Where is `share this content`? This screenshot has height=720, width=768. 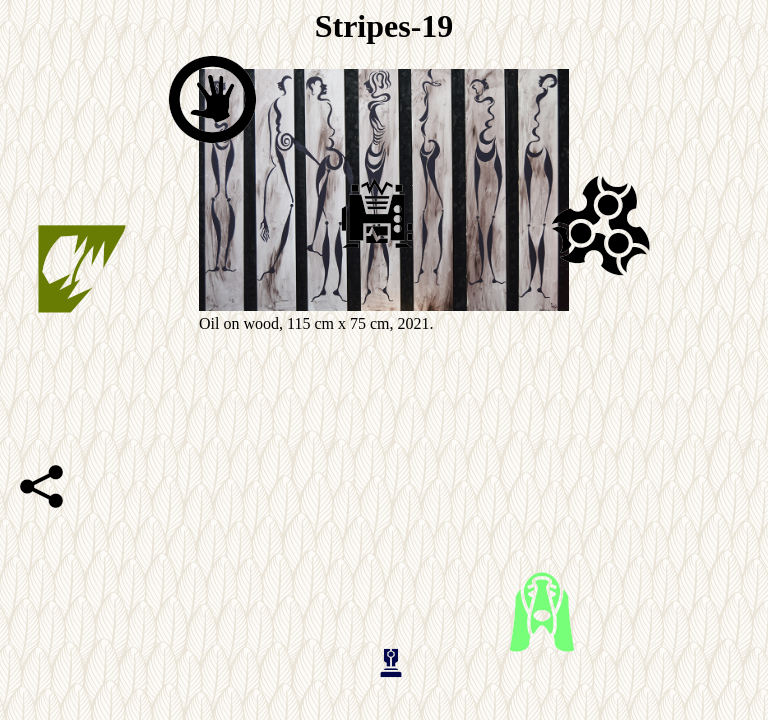 share this content is located at coordinates (41, 486).